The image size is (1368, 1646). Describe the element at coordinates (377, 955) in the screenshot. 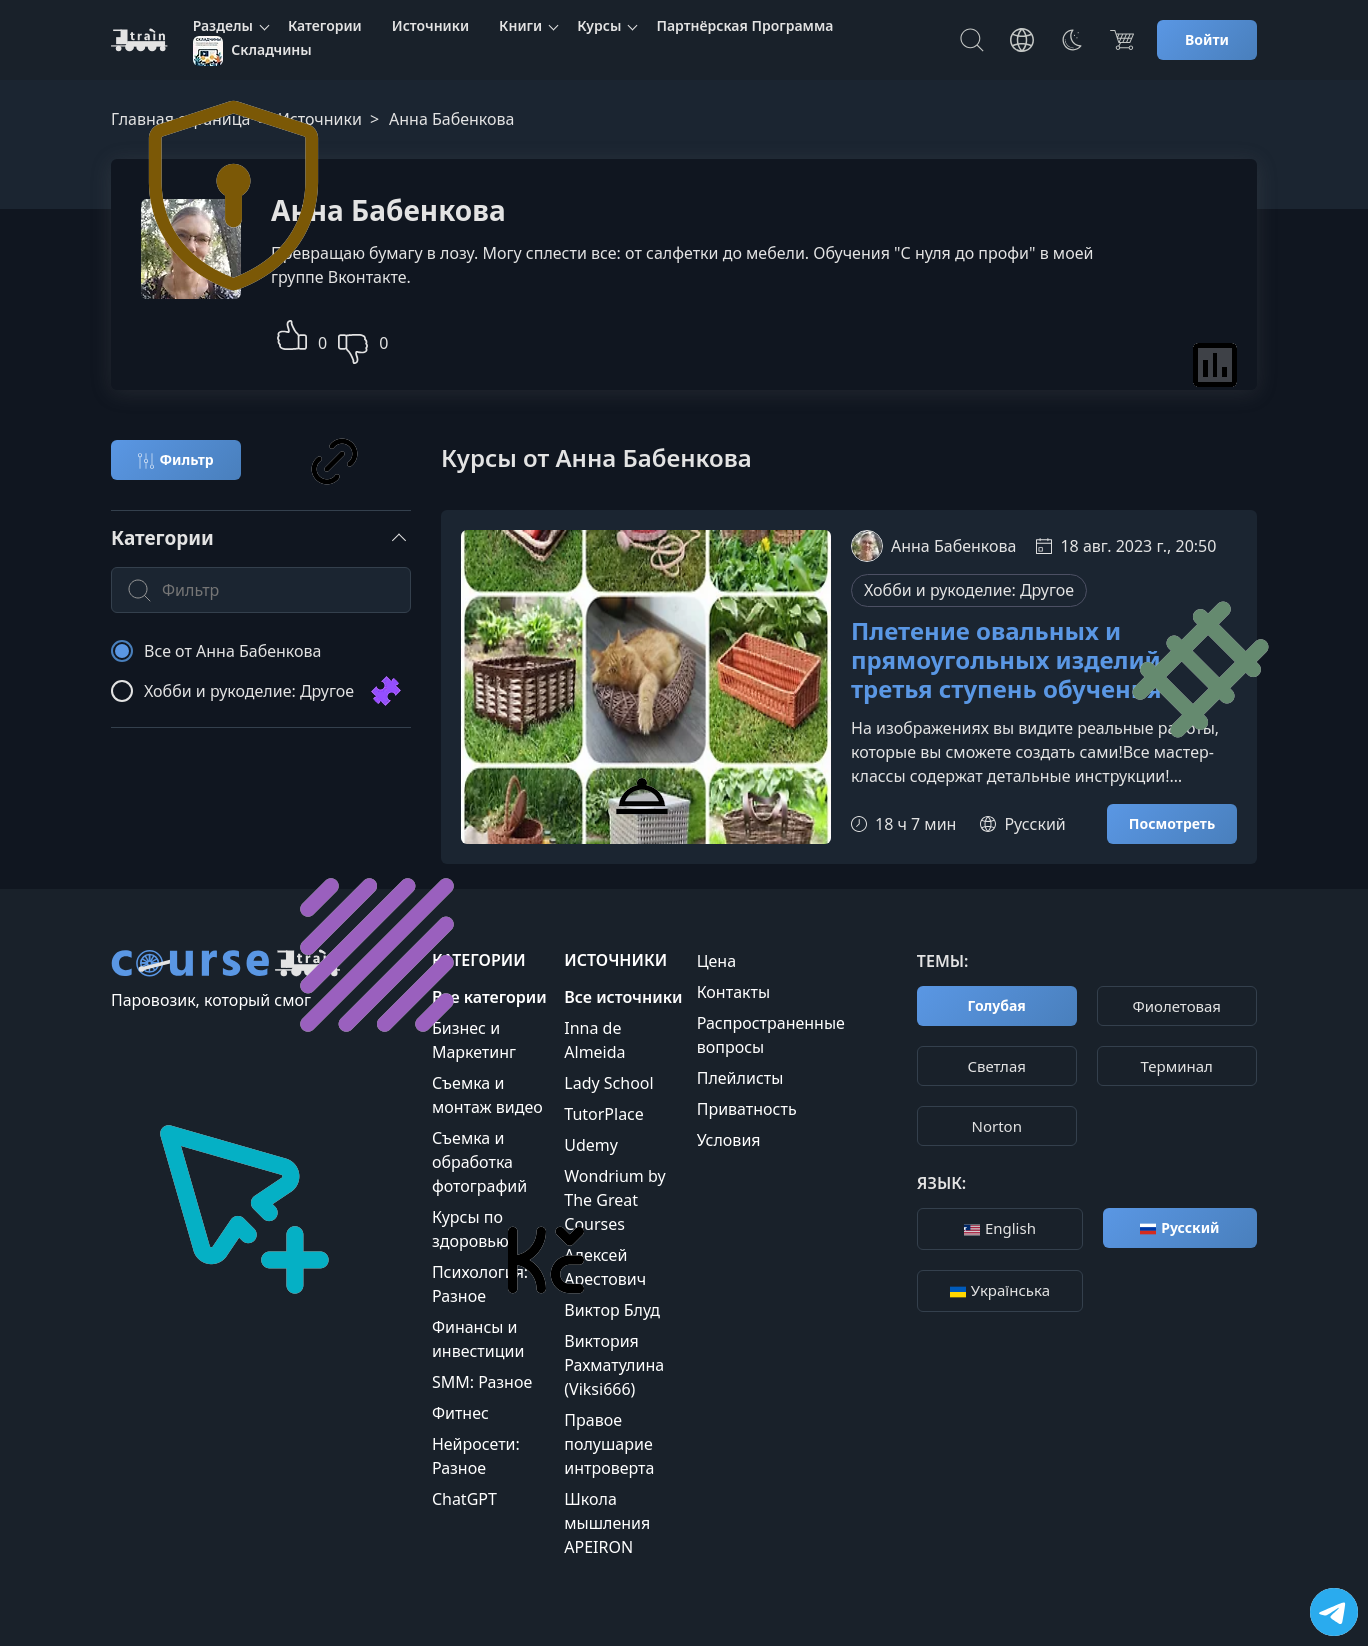

I see `apply texture or pattern to selection` at that location.